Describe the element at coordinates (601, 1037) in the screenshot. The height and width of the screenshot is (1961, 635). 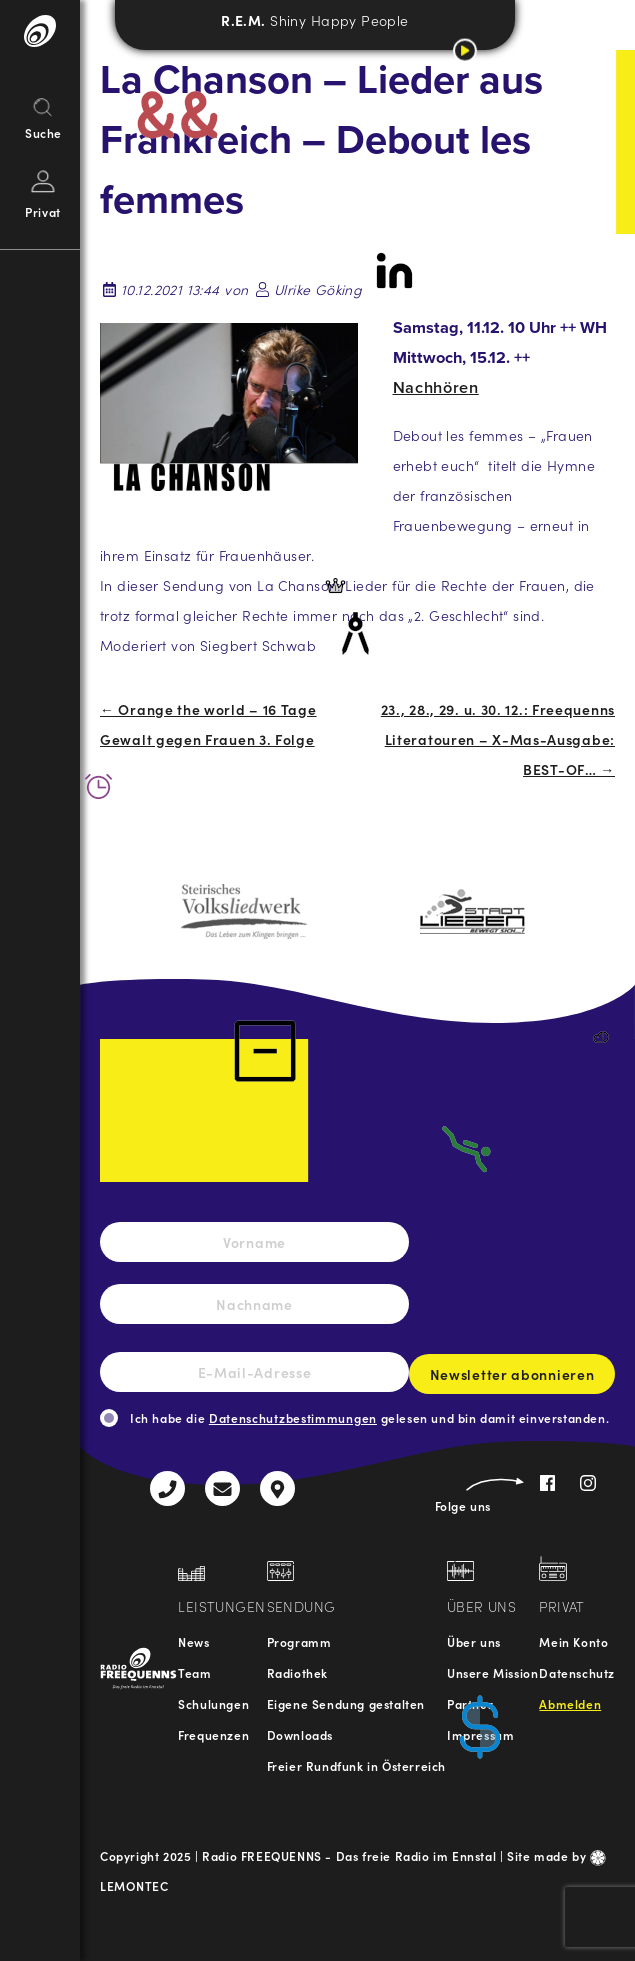
I see `cloud storage warning or error` at that location.